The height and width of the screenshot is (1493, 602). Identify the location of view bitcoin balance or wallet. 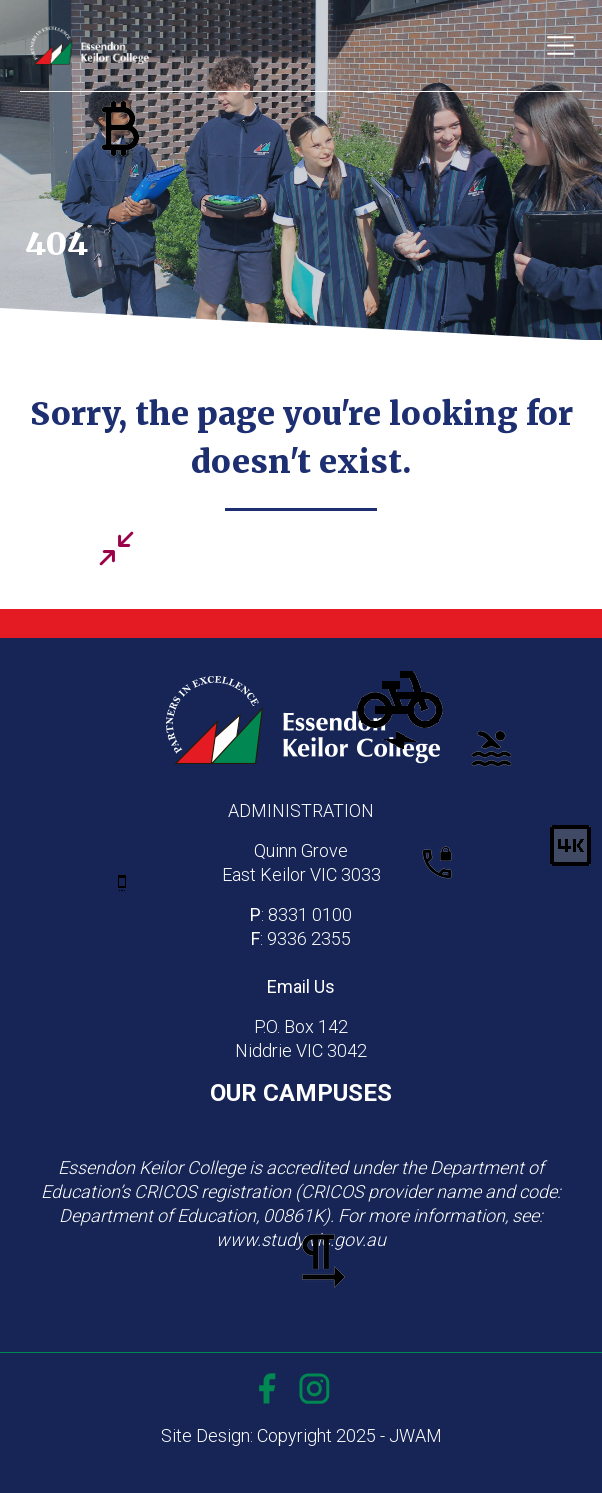
(118, 129).